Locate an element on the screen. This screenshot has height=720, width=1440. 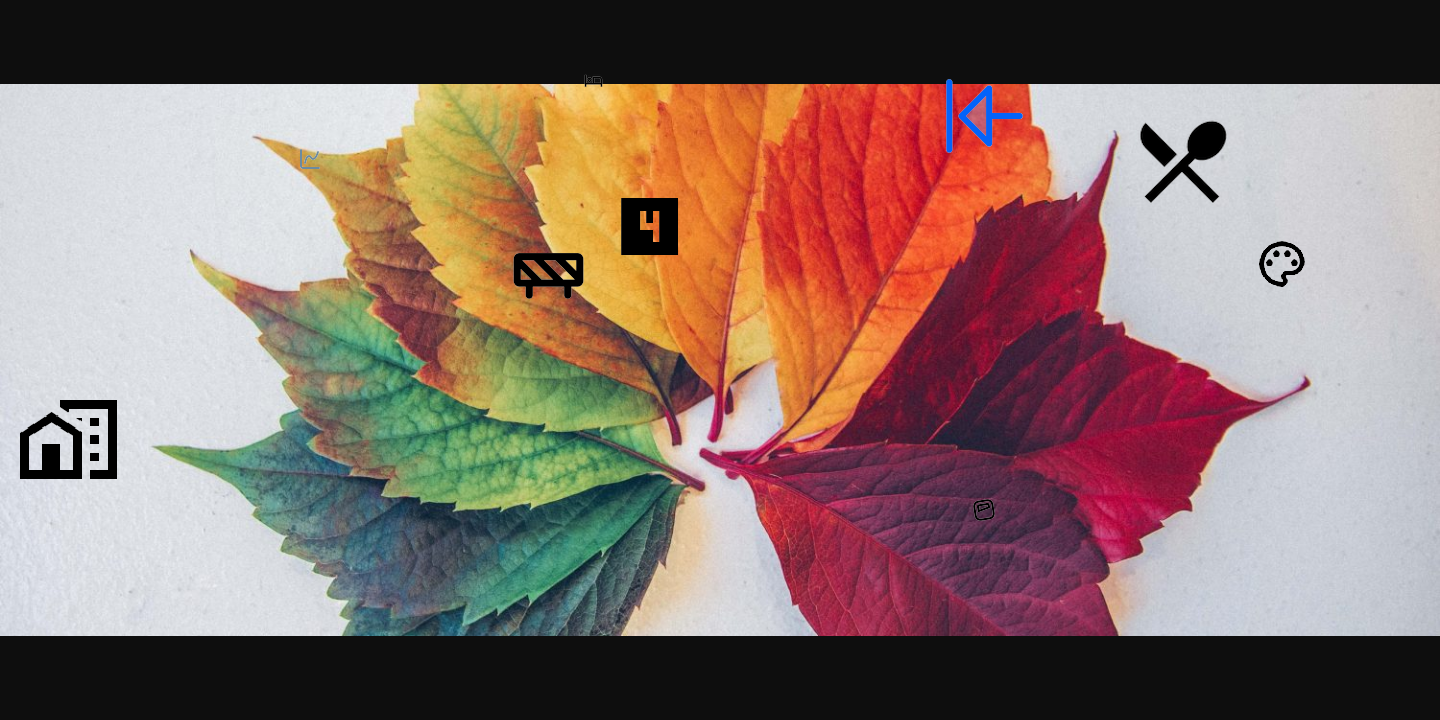
find nearby restaurants is located at coordinates (1182, 161).